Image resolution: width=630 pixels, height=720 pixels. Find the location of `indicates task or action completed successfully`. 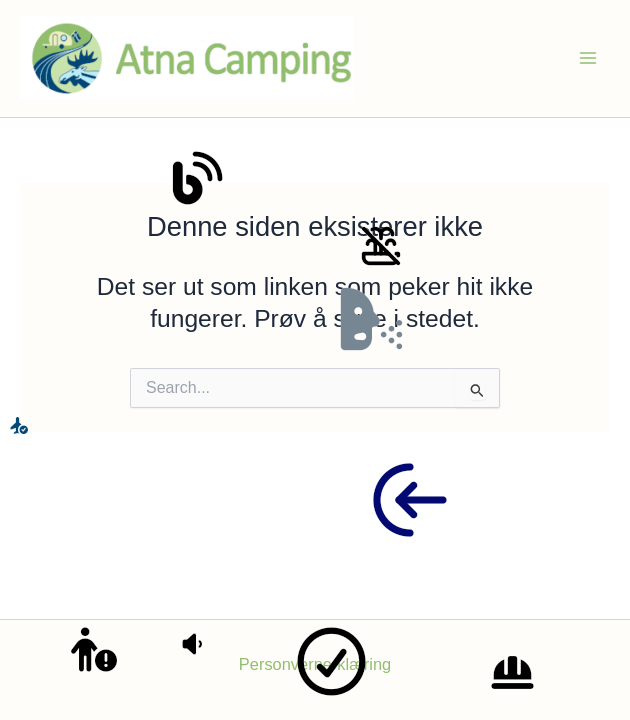

indicates task or action completed successfully is located at coordinates (331, 661).